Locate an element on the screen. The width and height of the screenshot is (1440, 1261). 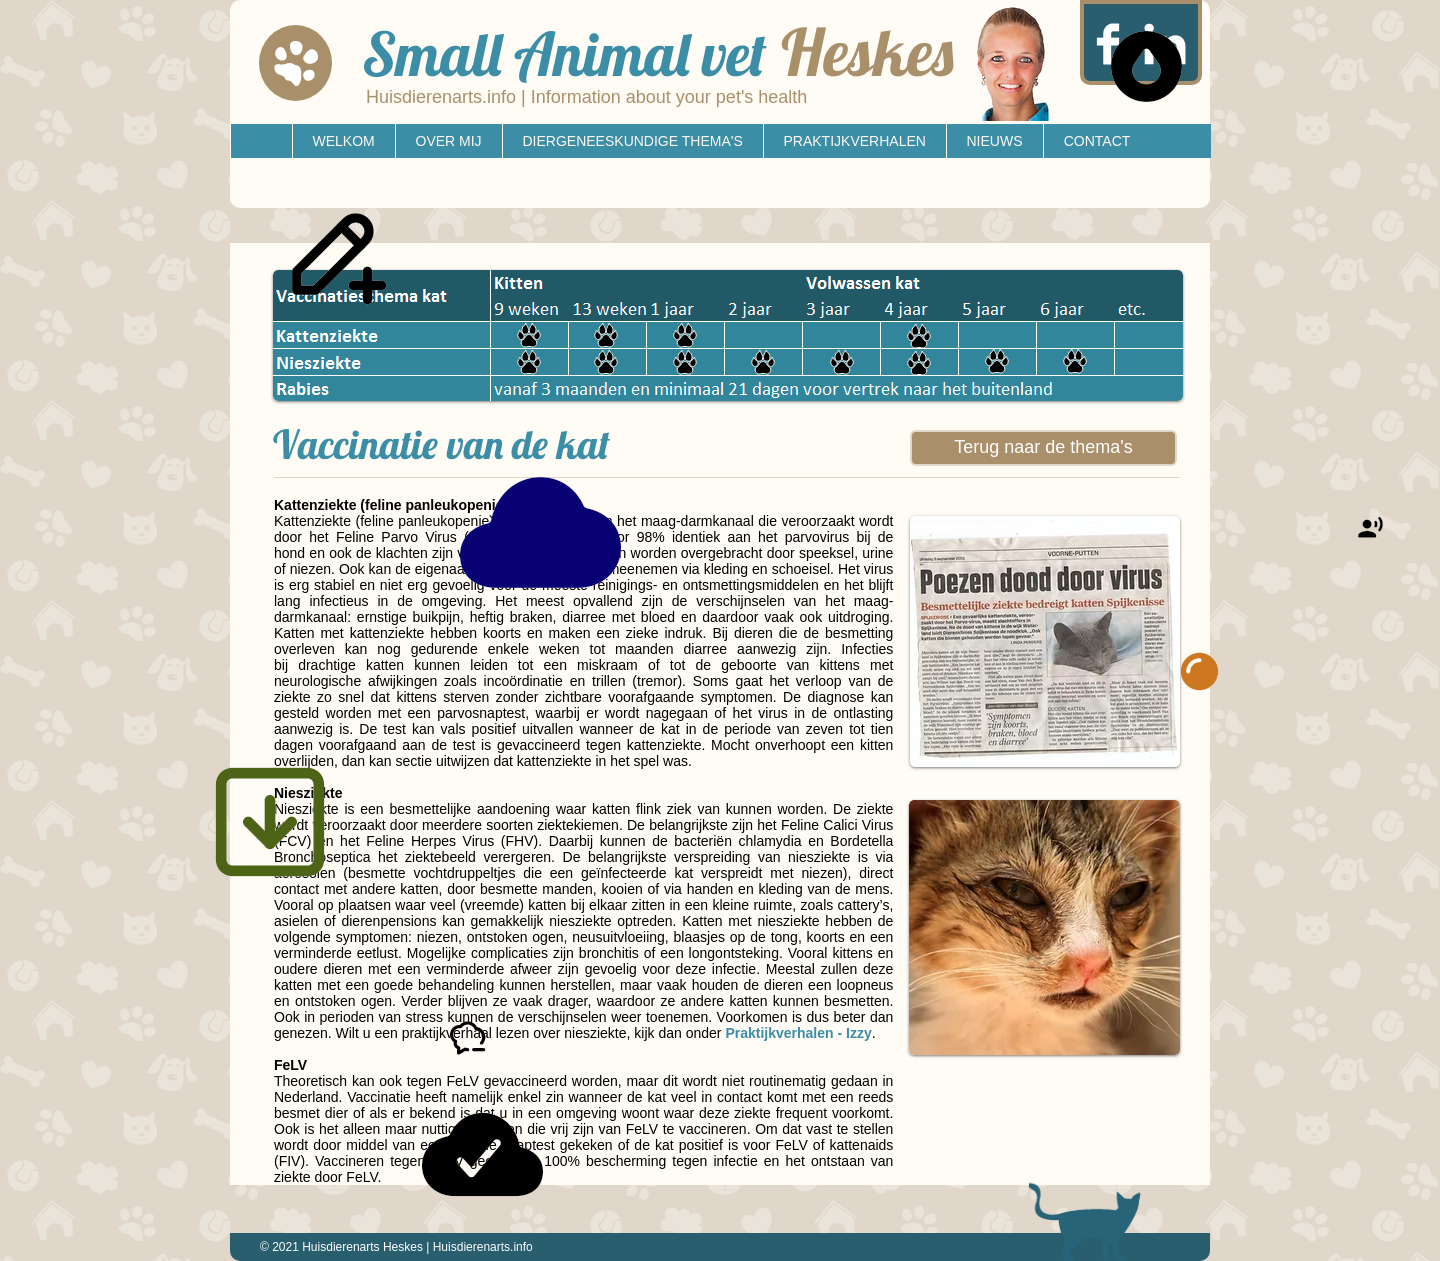
remove a message or conversation is located at coordinates (467, 1038).